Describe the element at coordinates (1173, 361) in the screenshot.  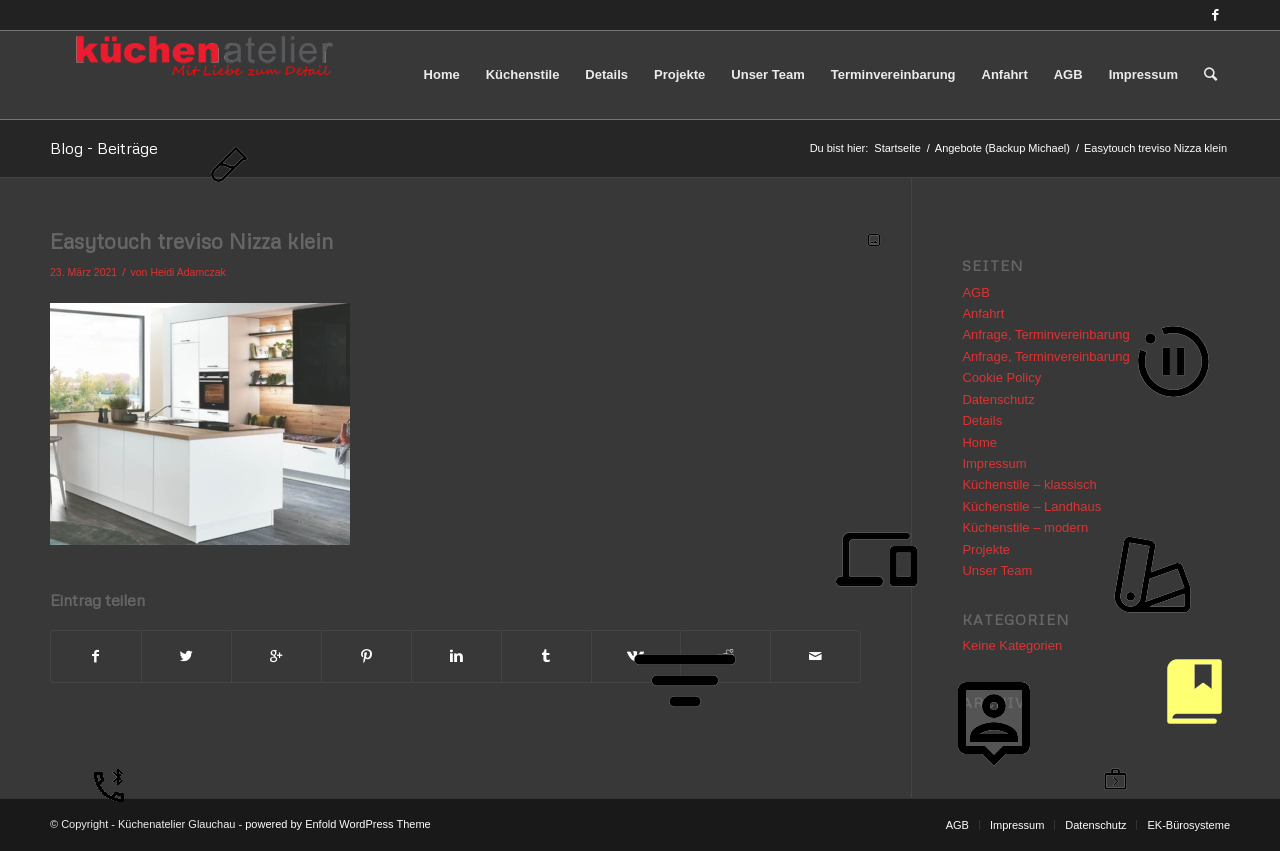
I see `motion photo playback is paused` at that location.